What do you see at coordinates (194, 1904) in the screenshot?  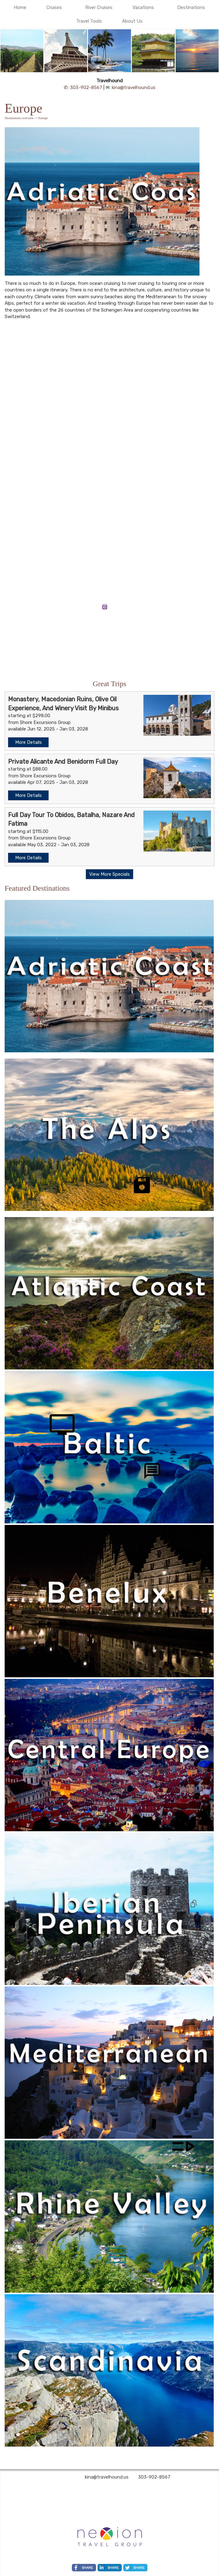 I see `browse tea or hot beverage options` at bounding box center [194, 1904].